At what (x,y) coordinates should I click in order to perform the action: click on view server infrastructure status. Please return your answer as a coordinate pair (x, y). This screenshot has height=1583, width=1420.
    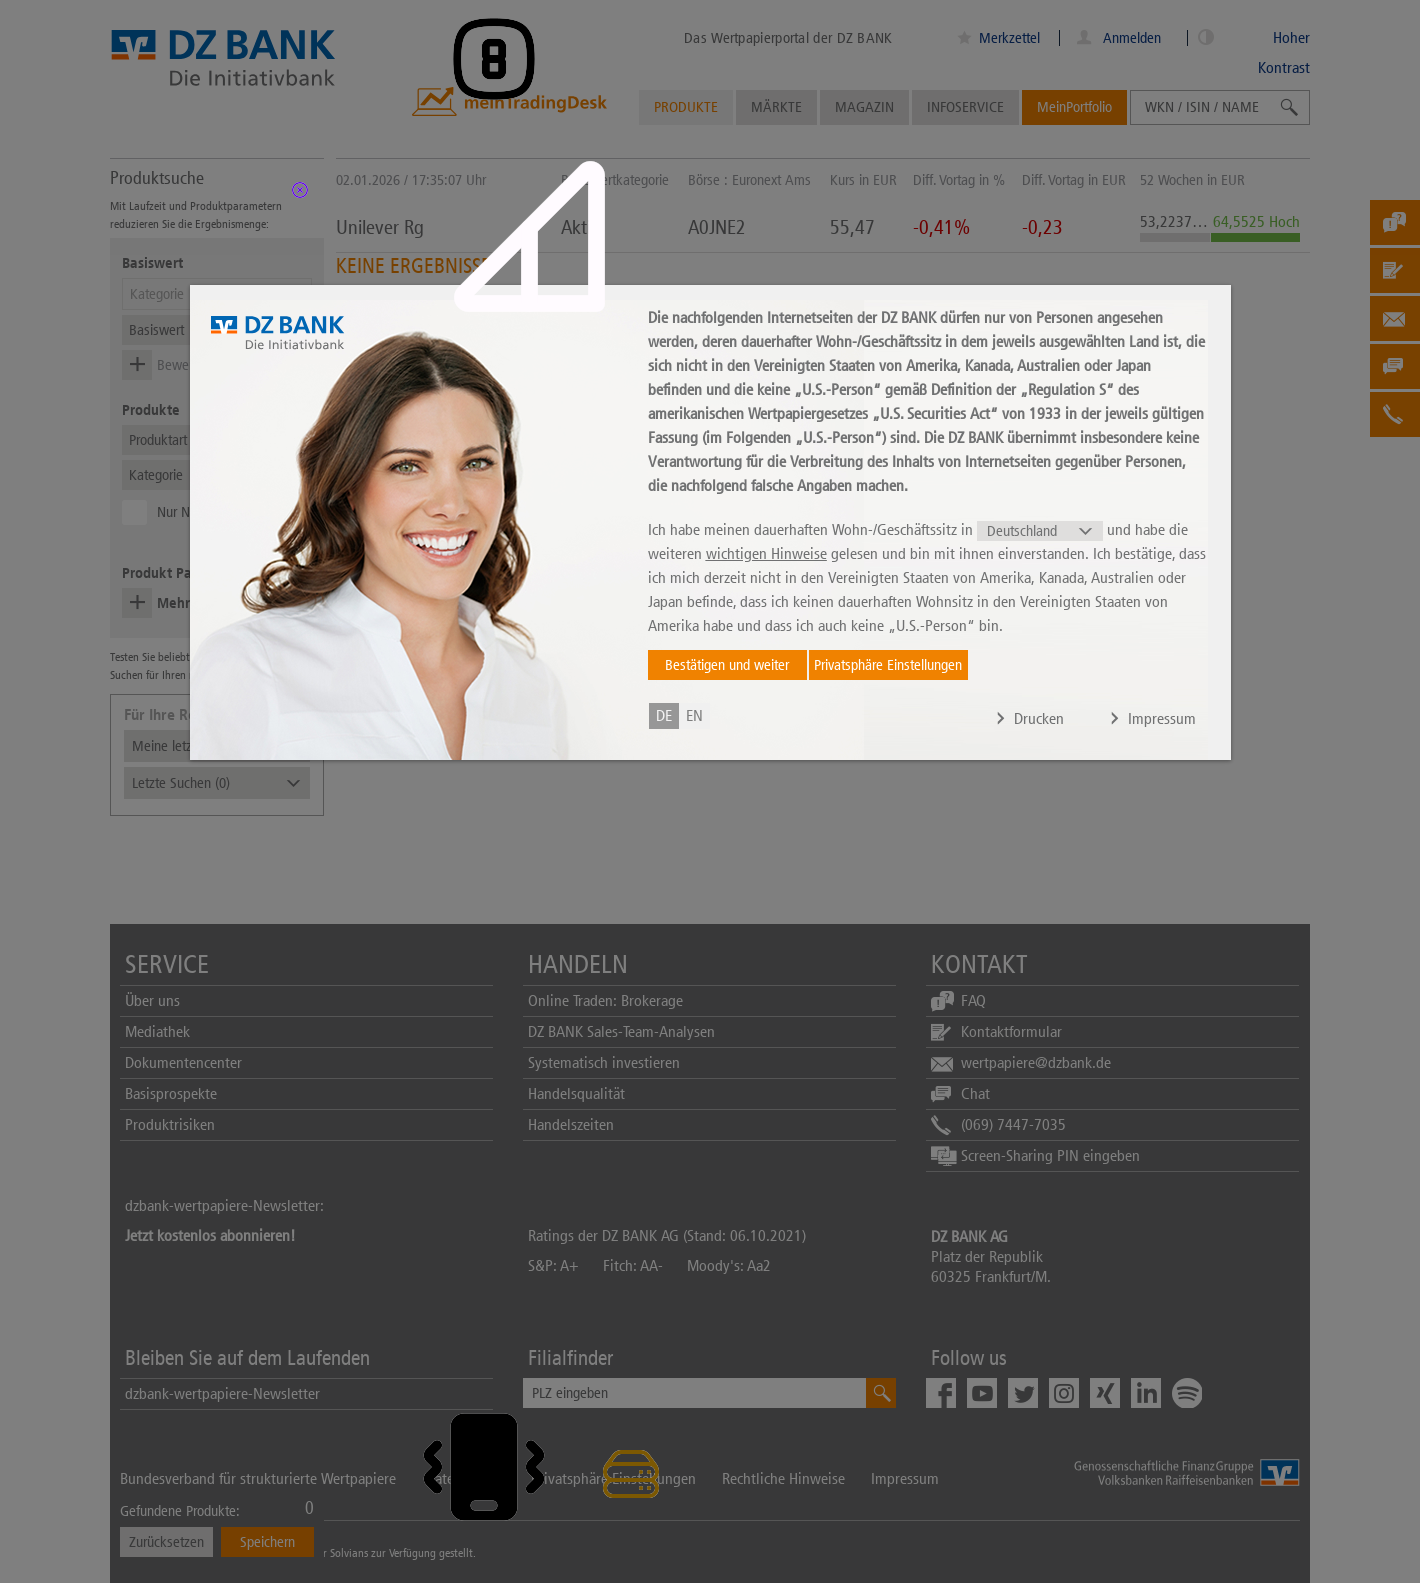
    Looking at the image, I should click on (631, 1474).